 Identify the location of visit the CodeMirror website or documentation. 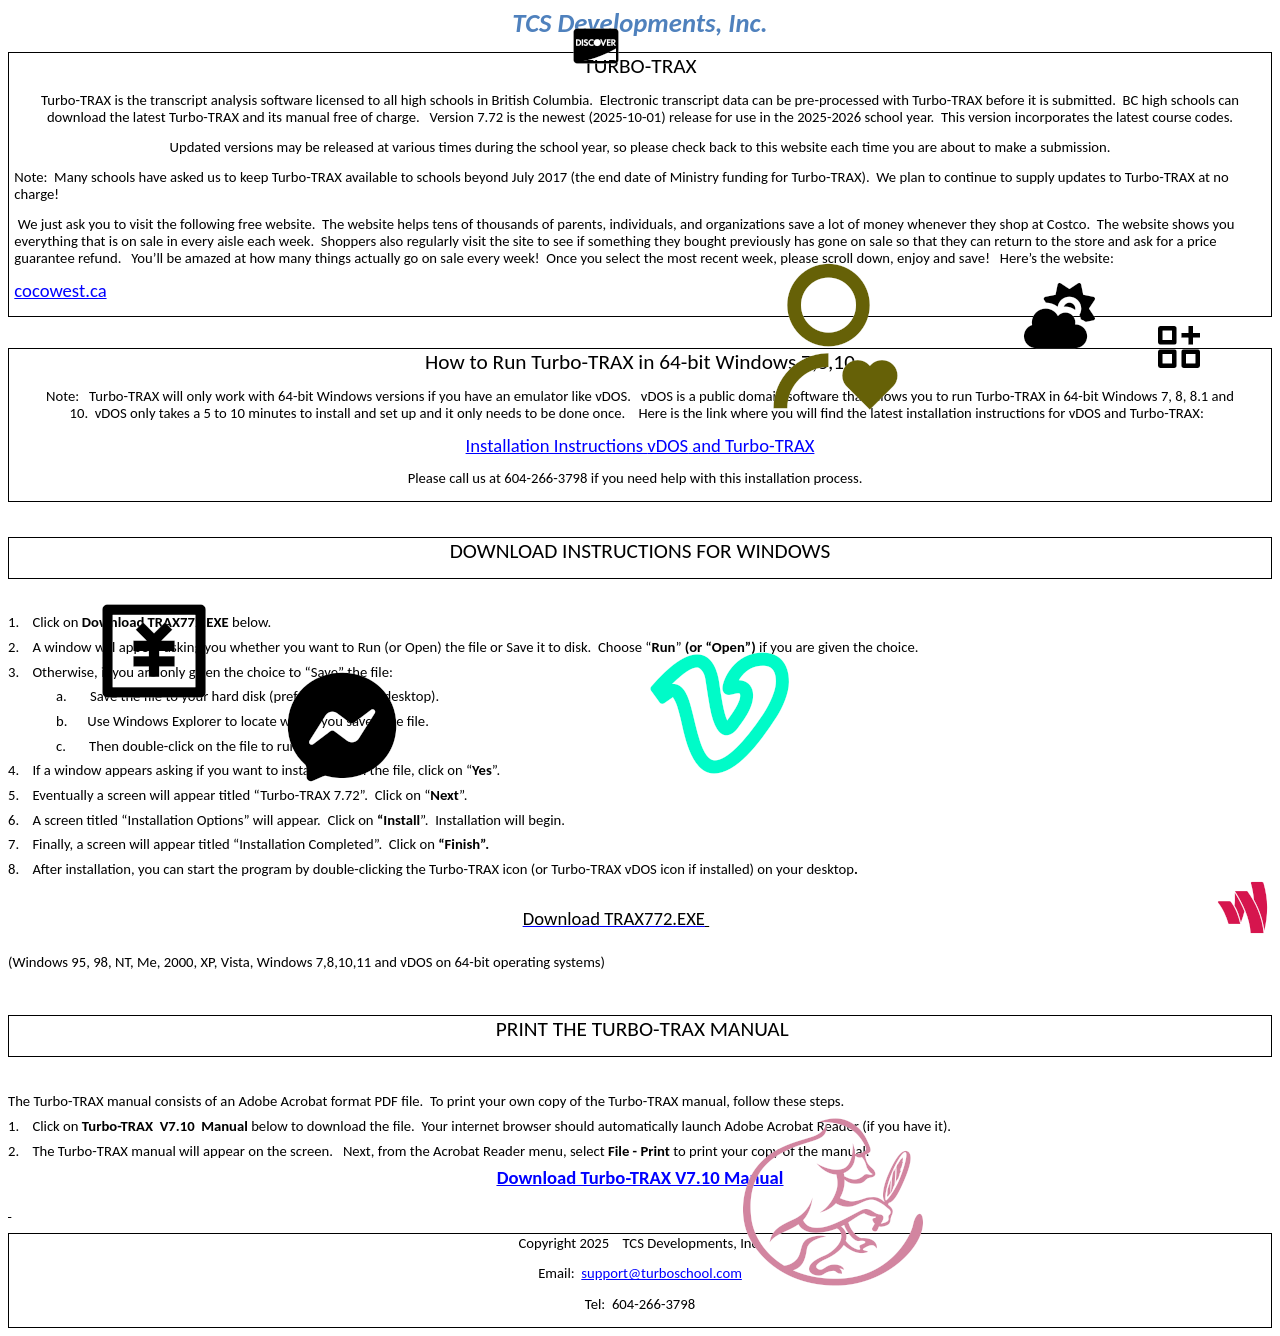
(833, 1202).